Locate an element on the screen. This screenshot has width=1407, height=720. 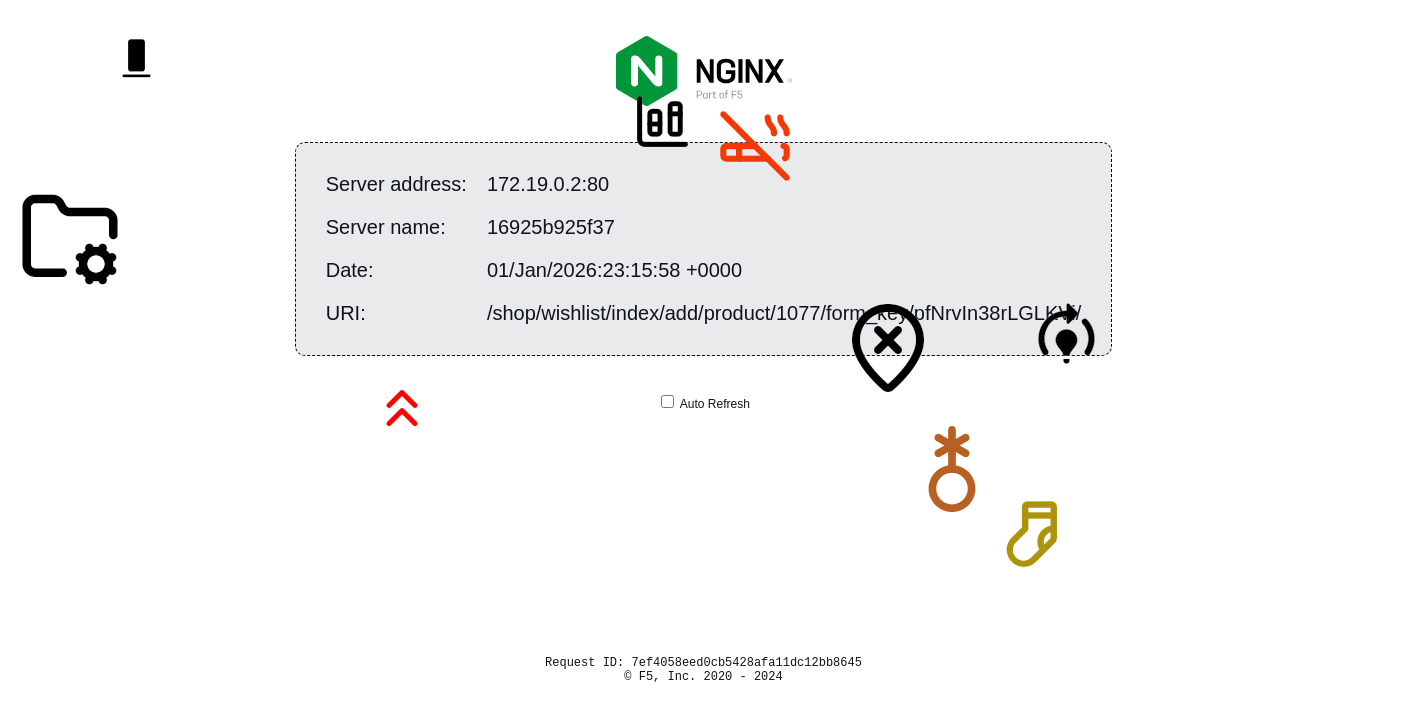
access folder settings is located at coordinates (70, 238).